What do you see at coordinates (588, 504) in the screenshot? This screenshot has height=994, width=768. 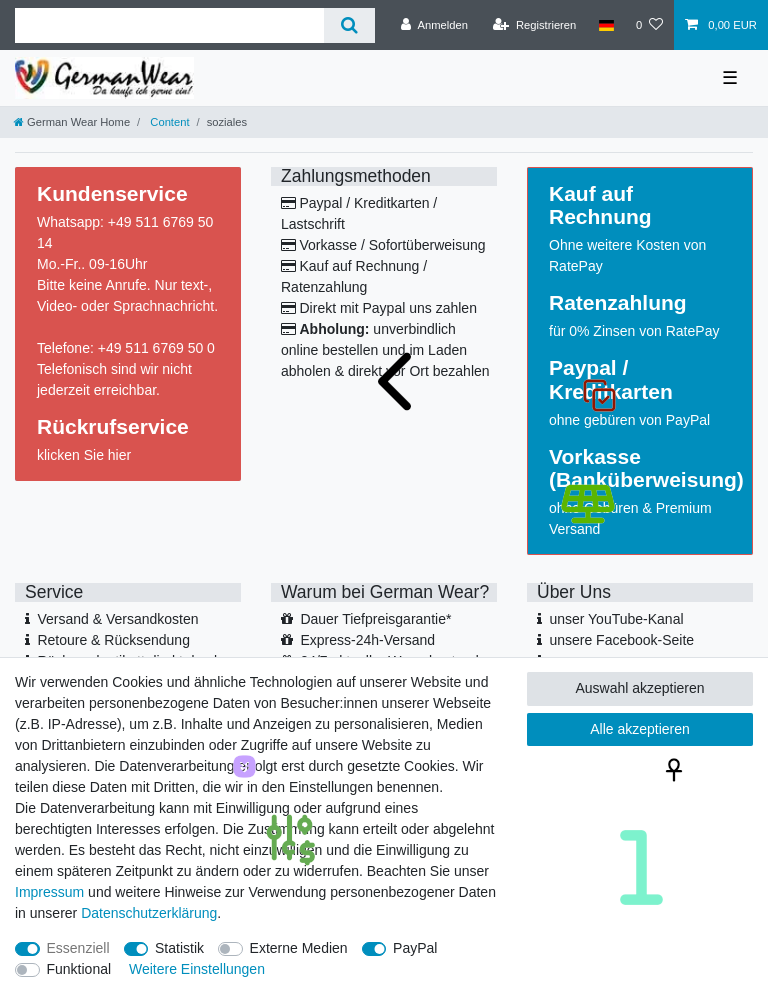 I see `view solar energy or panel settings` at bounding box center [588, 504].